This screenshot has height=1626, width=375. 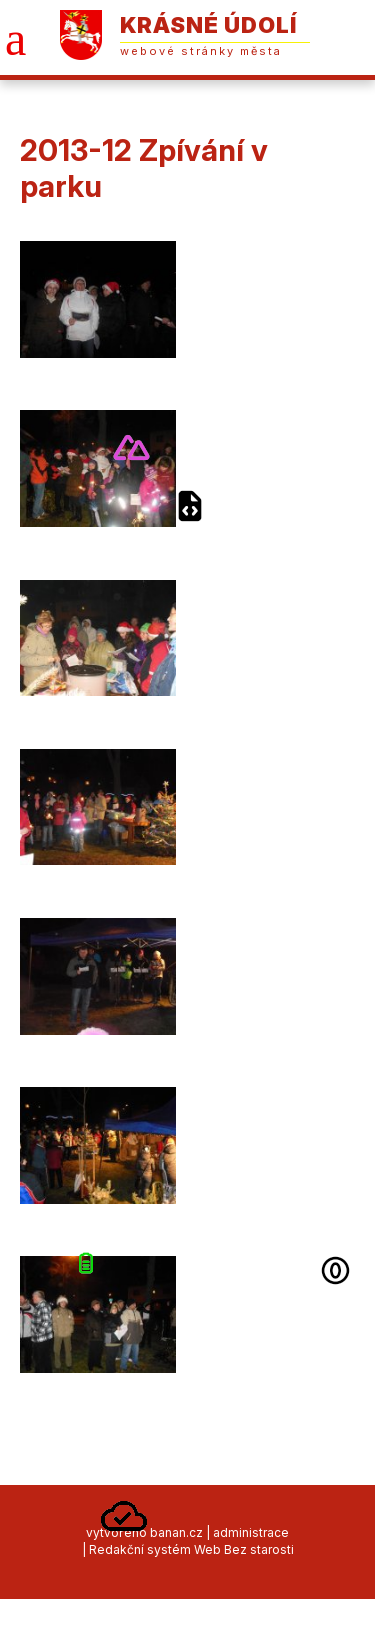 What do you see at coordinates (190, 506) in the screenshot?
I see `view source code file` at bounding box center [190, 506].